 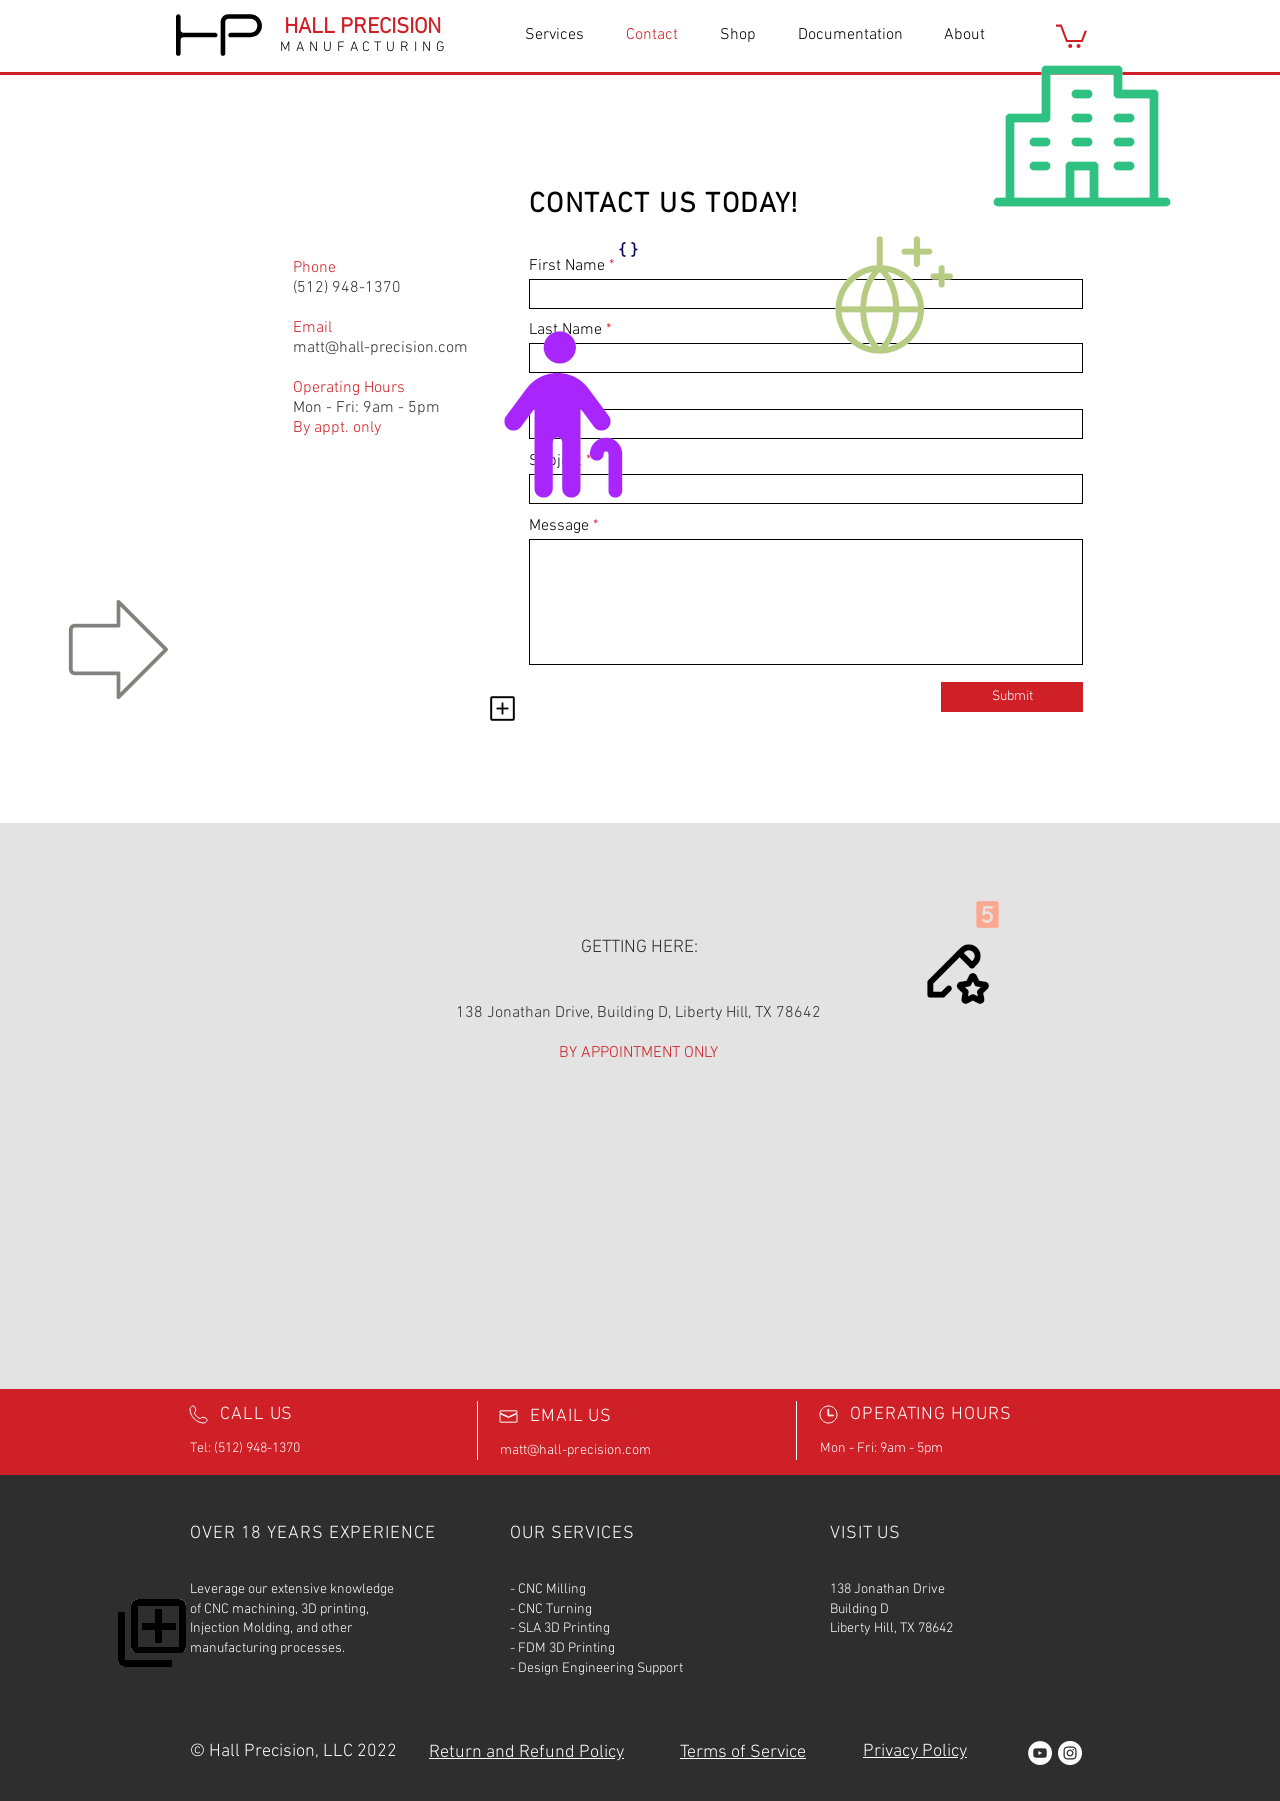 I want to click on indicates the number five in a sequence or list, so click(x=987, y=914).